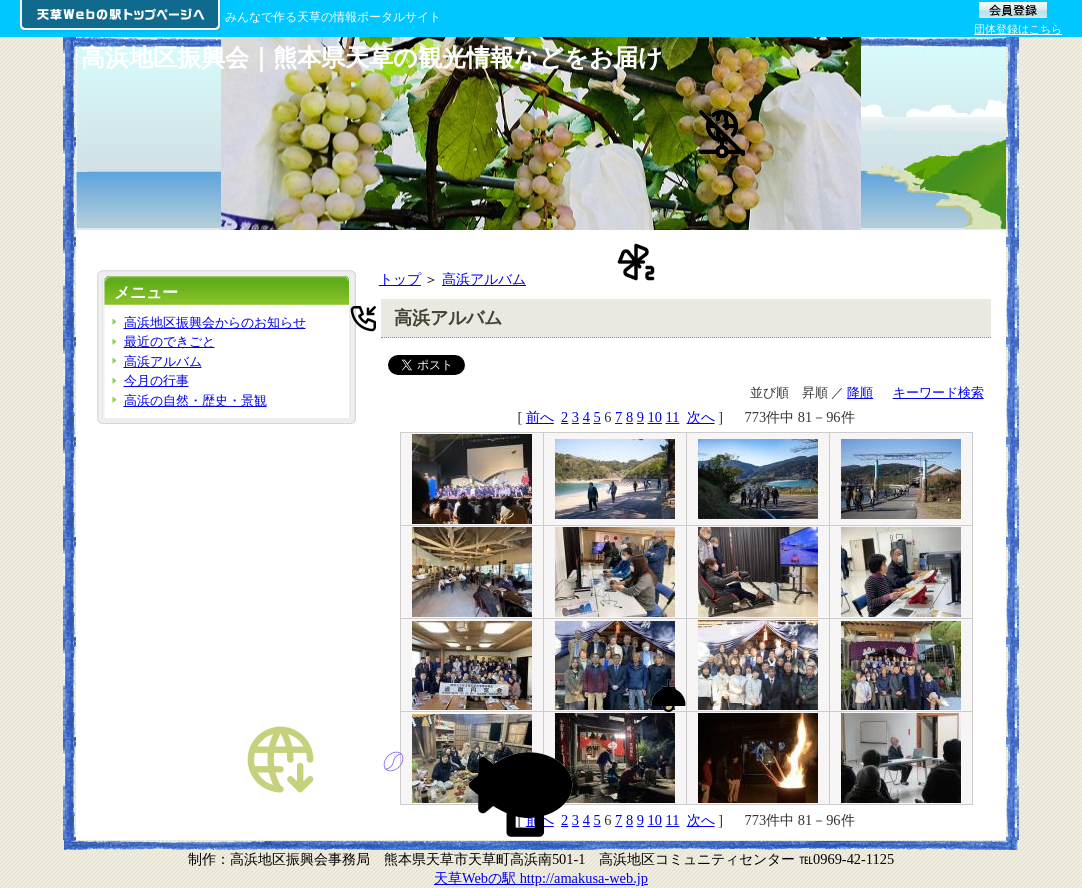 This screenshot has height=888, width=1082. Describe the element at coordinates (280, 759) in the screenshot. I see `download content from the web` at that location.